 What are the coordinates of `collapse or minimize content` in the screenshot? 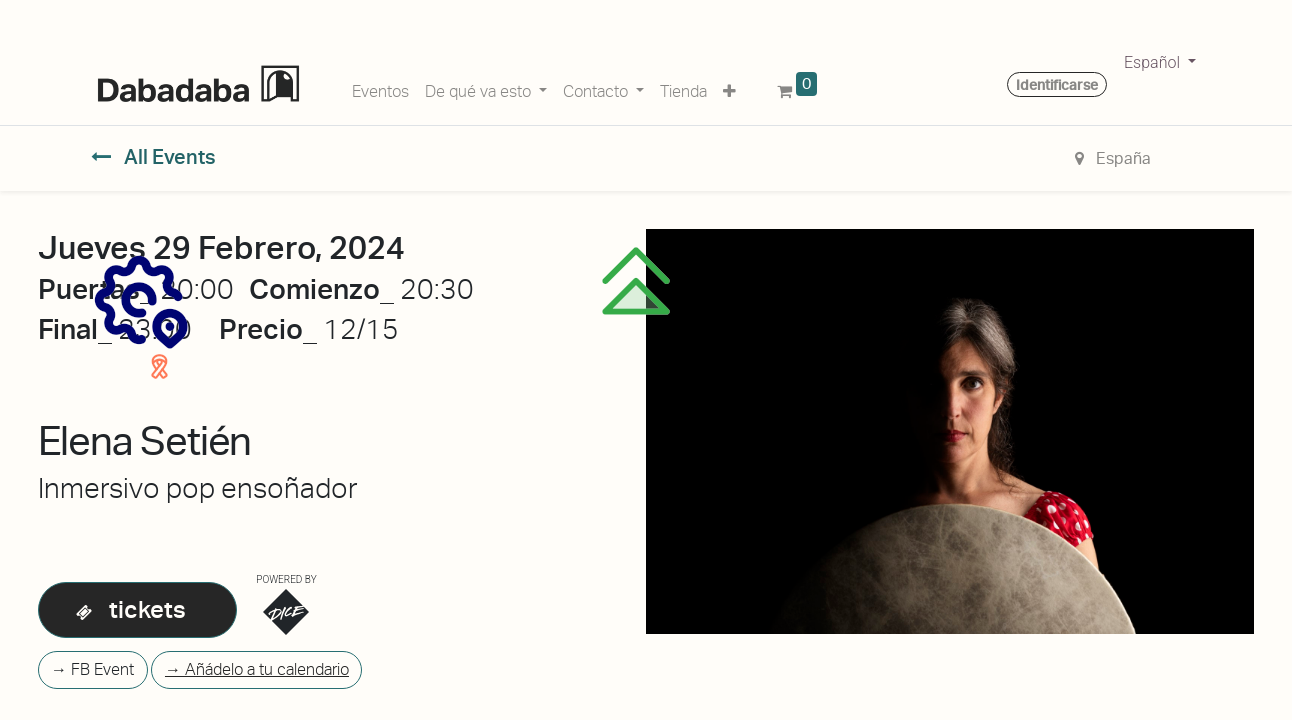 It's located at (636, 284).